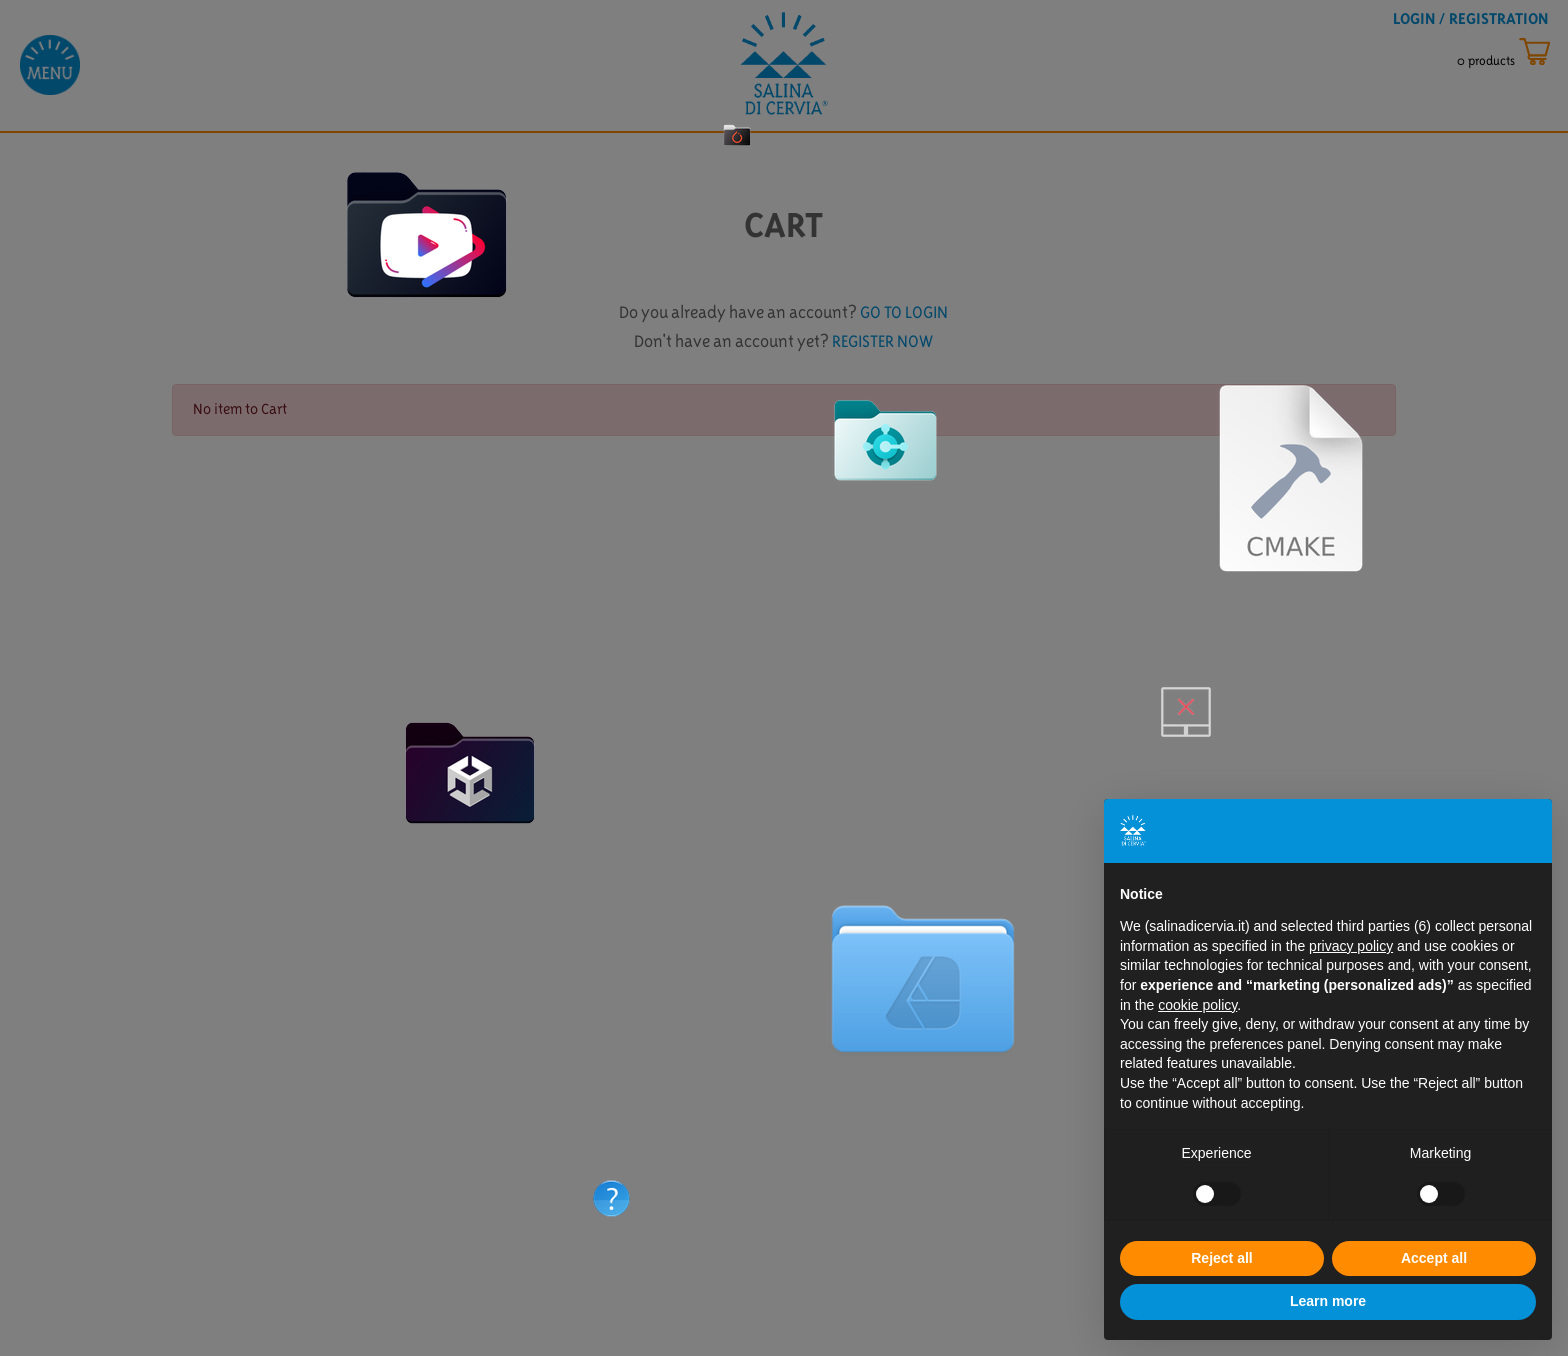 This screenshot has width=1568, height=1356. What do you see at coordinates (1291, 482) in the screenshot?
I see `a cmake configuration file` at bounding box center [1291, 482].